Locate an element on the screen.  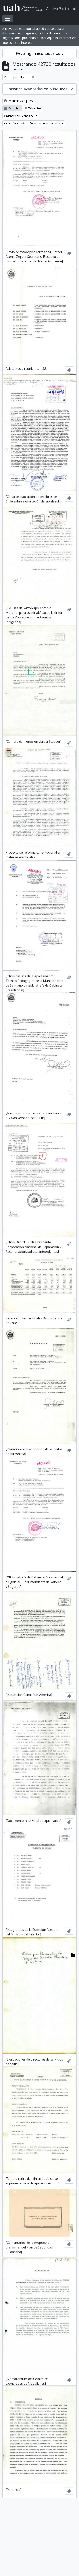
open folder or directory is located at coordinates (73, 1955).